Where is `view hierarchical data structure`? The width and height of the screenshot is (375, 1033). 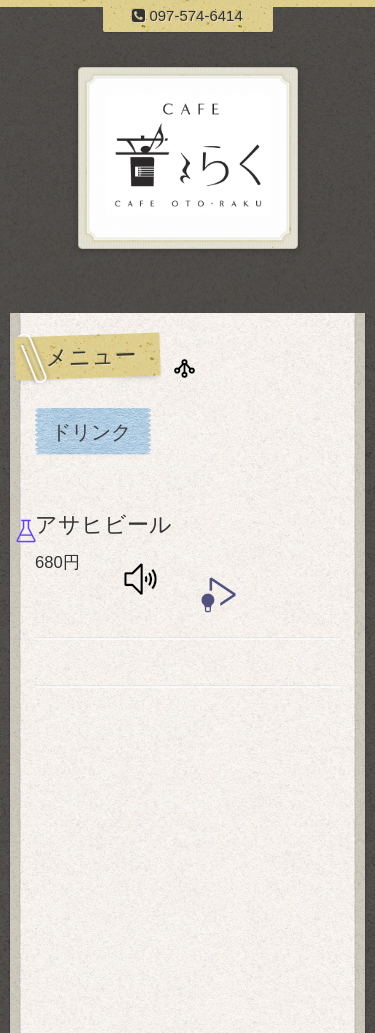
view hierarchical data structure is located at coordinates (184, 368).